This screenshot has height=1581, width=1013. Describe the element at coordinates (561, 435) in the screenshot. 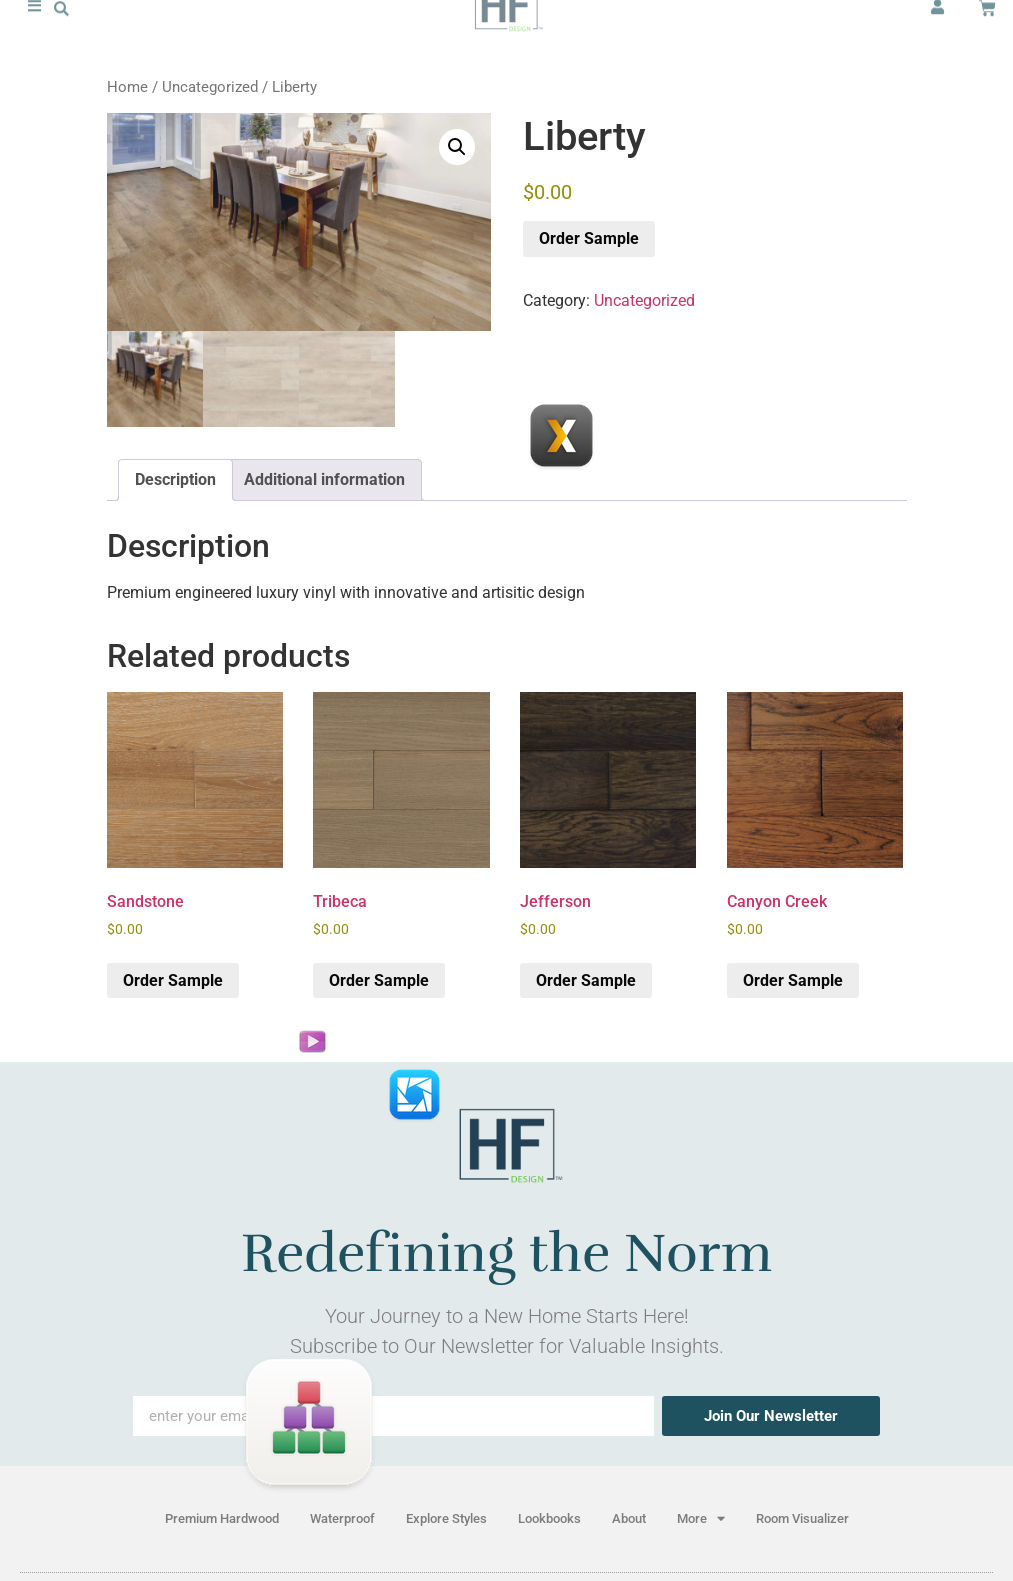

I see `open plex media server` at that location.